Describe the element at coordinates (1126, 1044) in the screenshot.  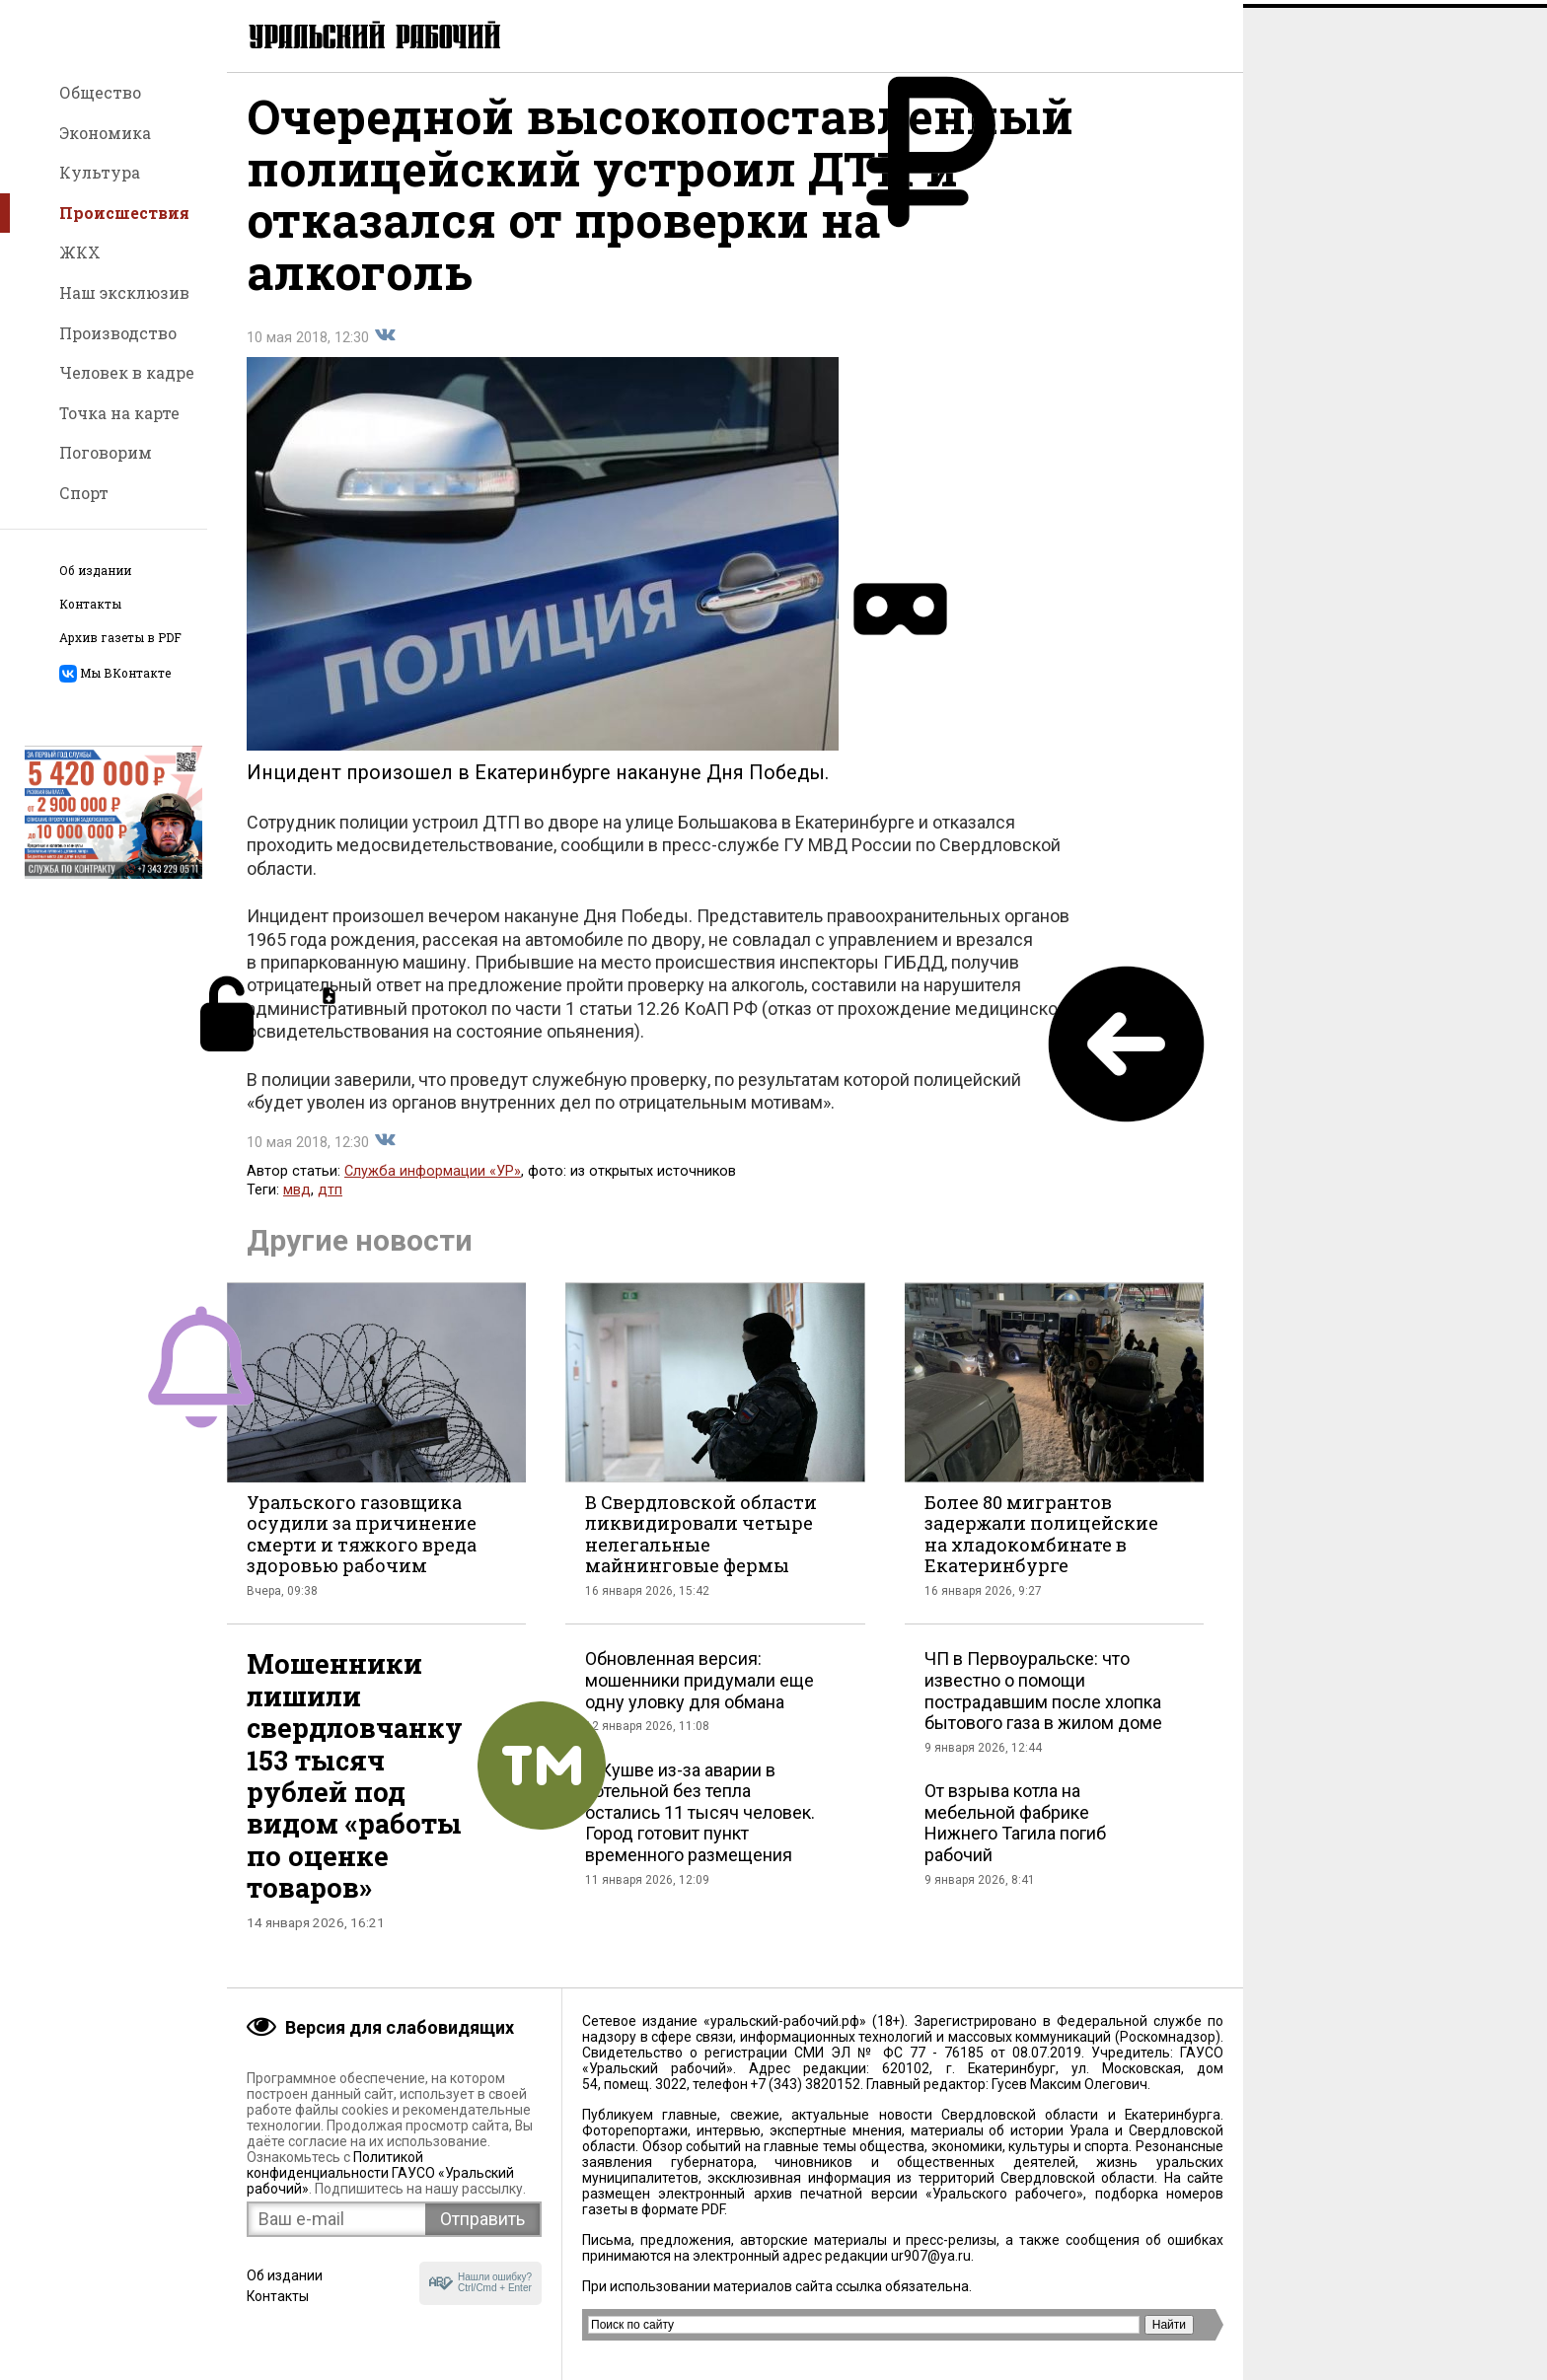
I see `go back to the previous screen` at that location.